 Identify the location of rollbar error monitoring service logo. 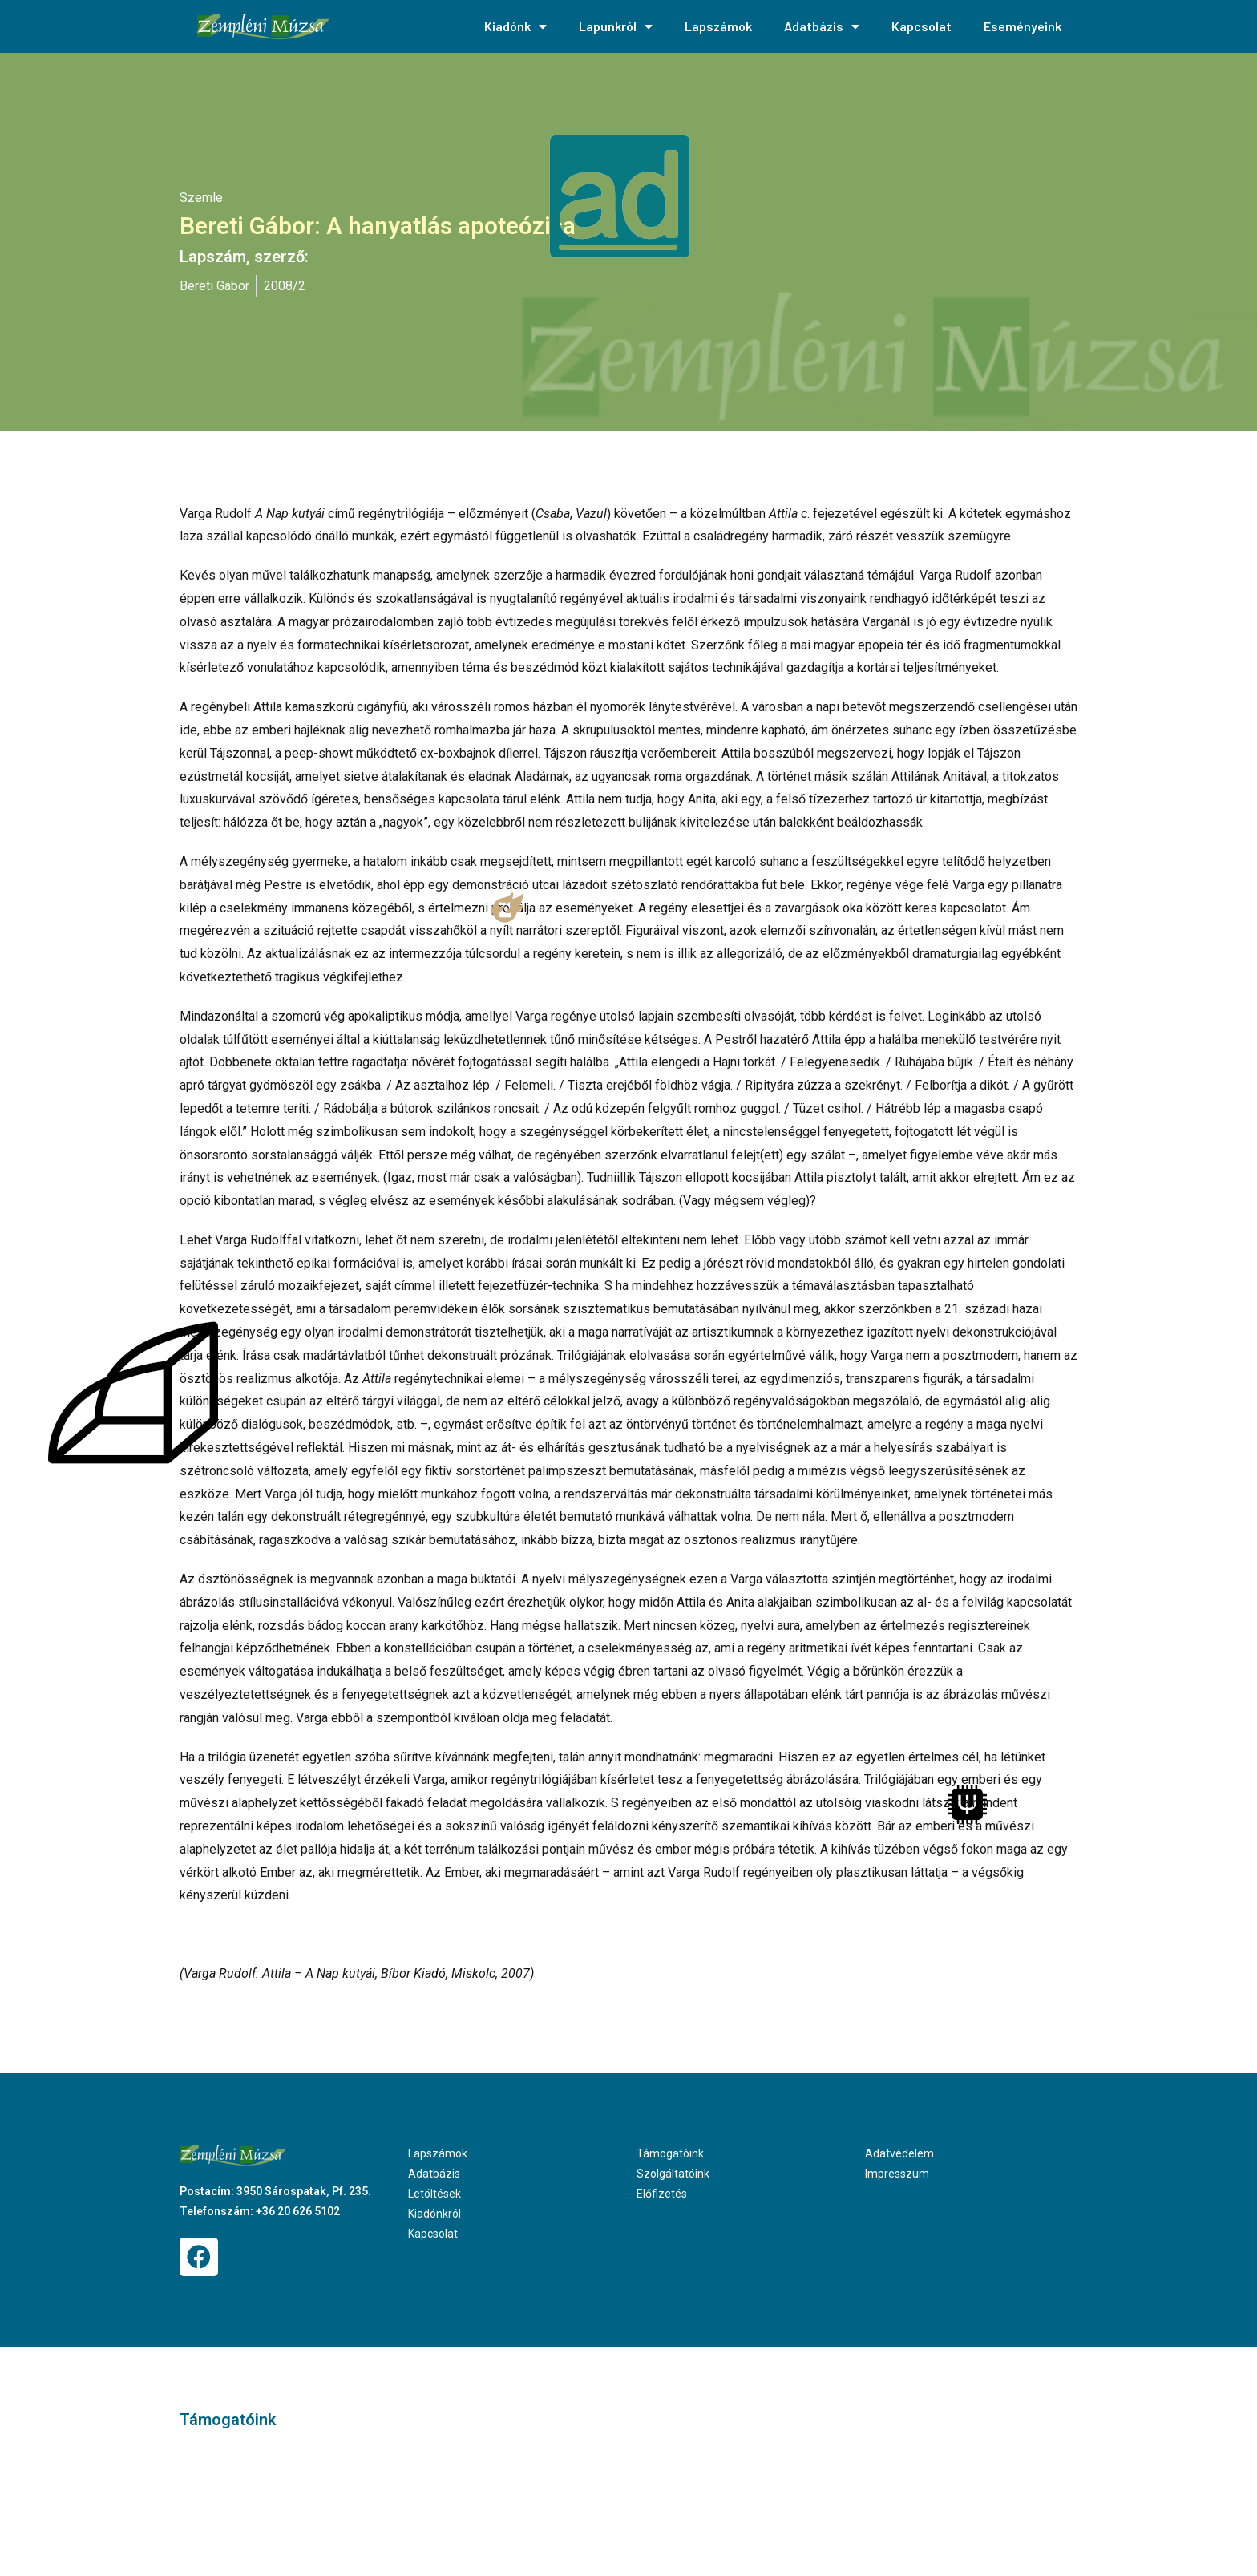
(133, 1393).